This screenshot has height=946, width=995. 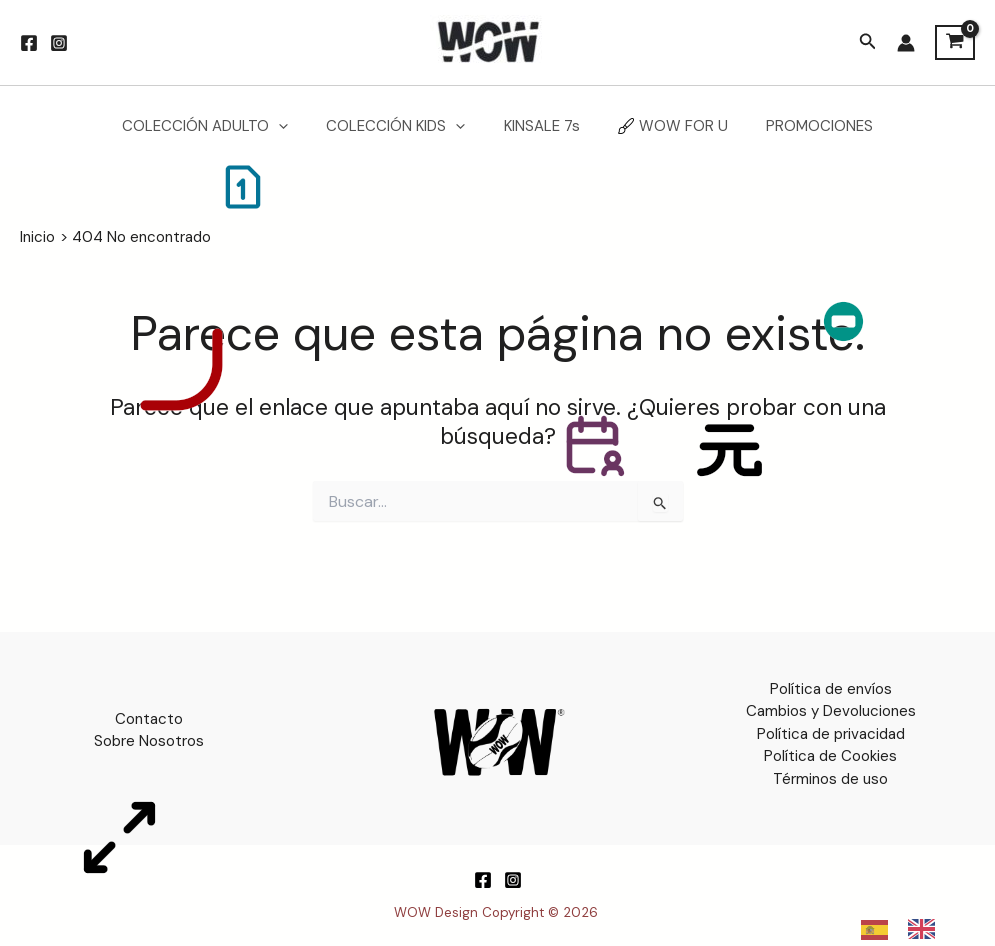 I want to click on view scheduled appointments with contacts, so click(x=592, y=444).